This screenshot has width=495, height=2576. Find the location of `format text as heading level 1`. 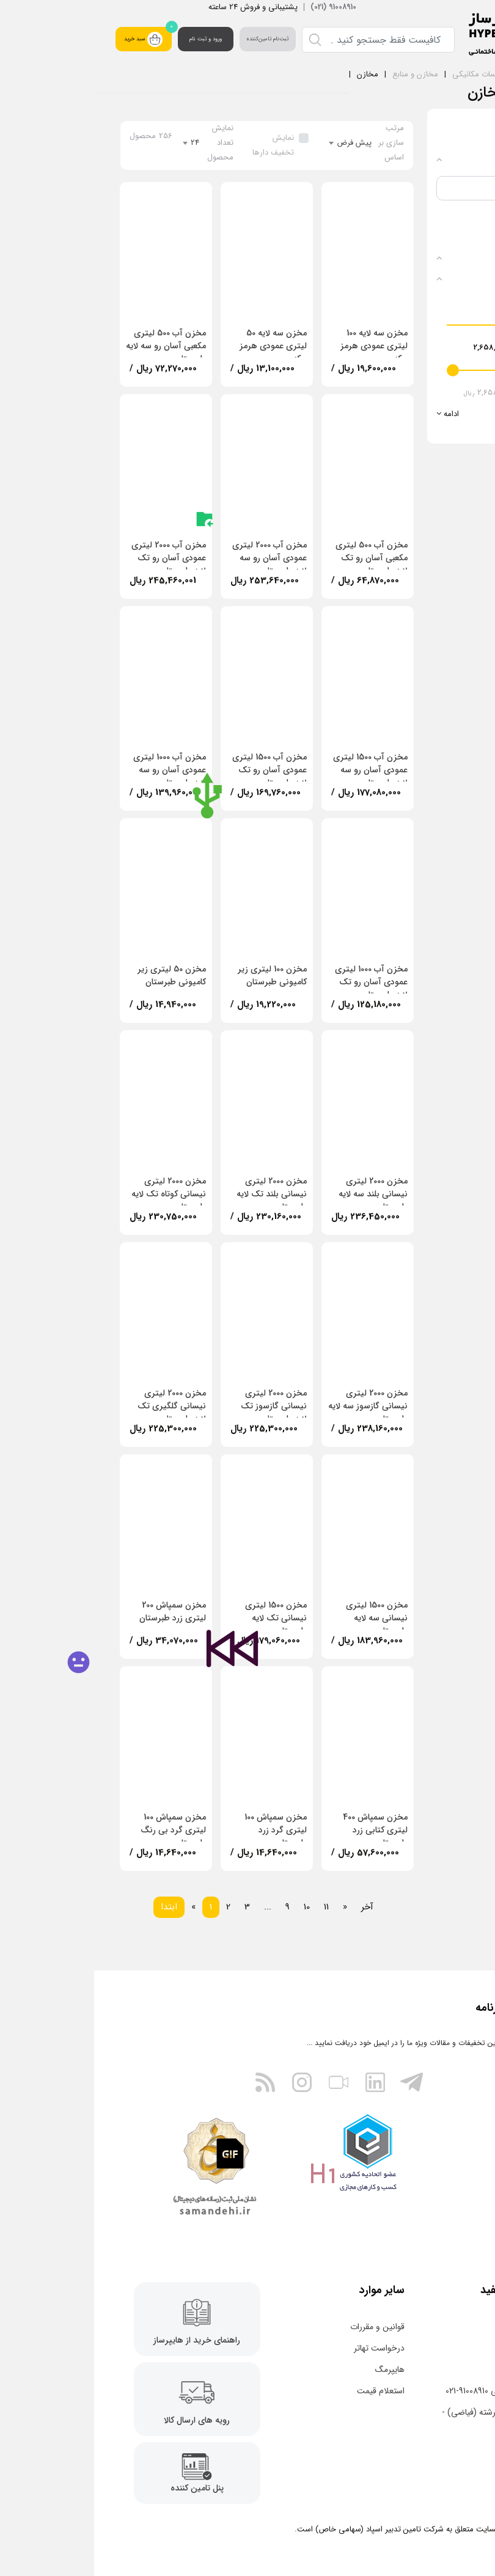

format text as heading level 1 is located at coordinates (323, 2173).